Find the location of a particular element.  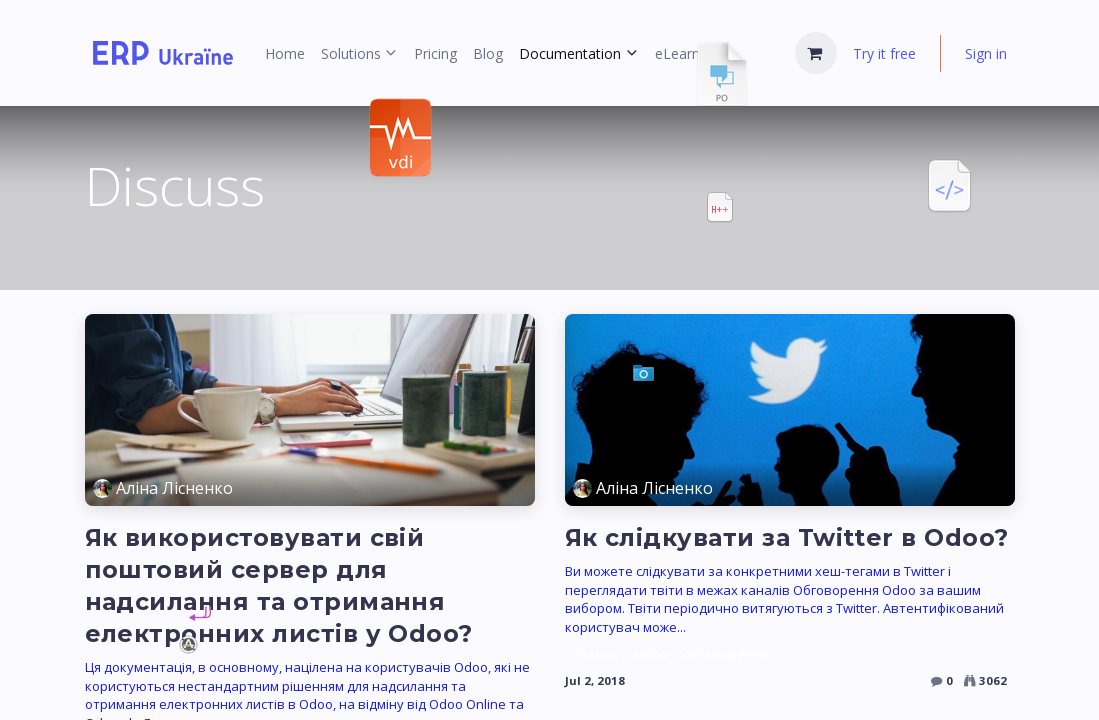

reply to all recipients of an email is located at coordinates (199, 612).